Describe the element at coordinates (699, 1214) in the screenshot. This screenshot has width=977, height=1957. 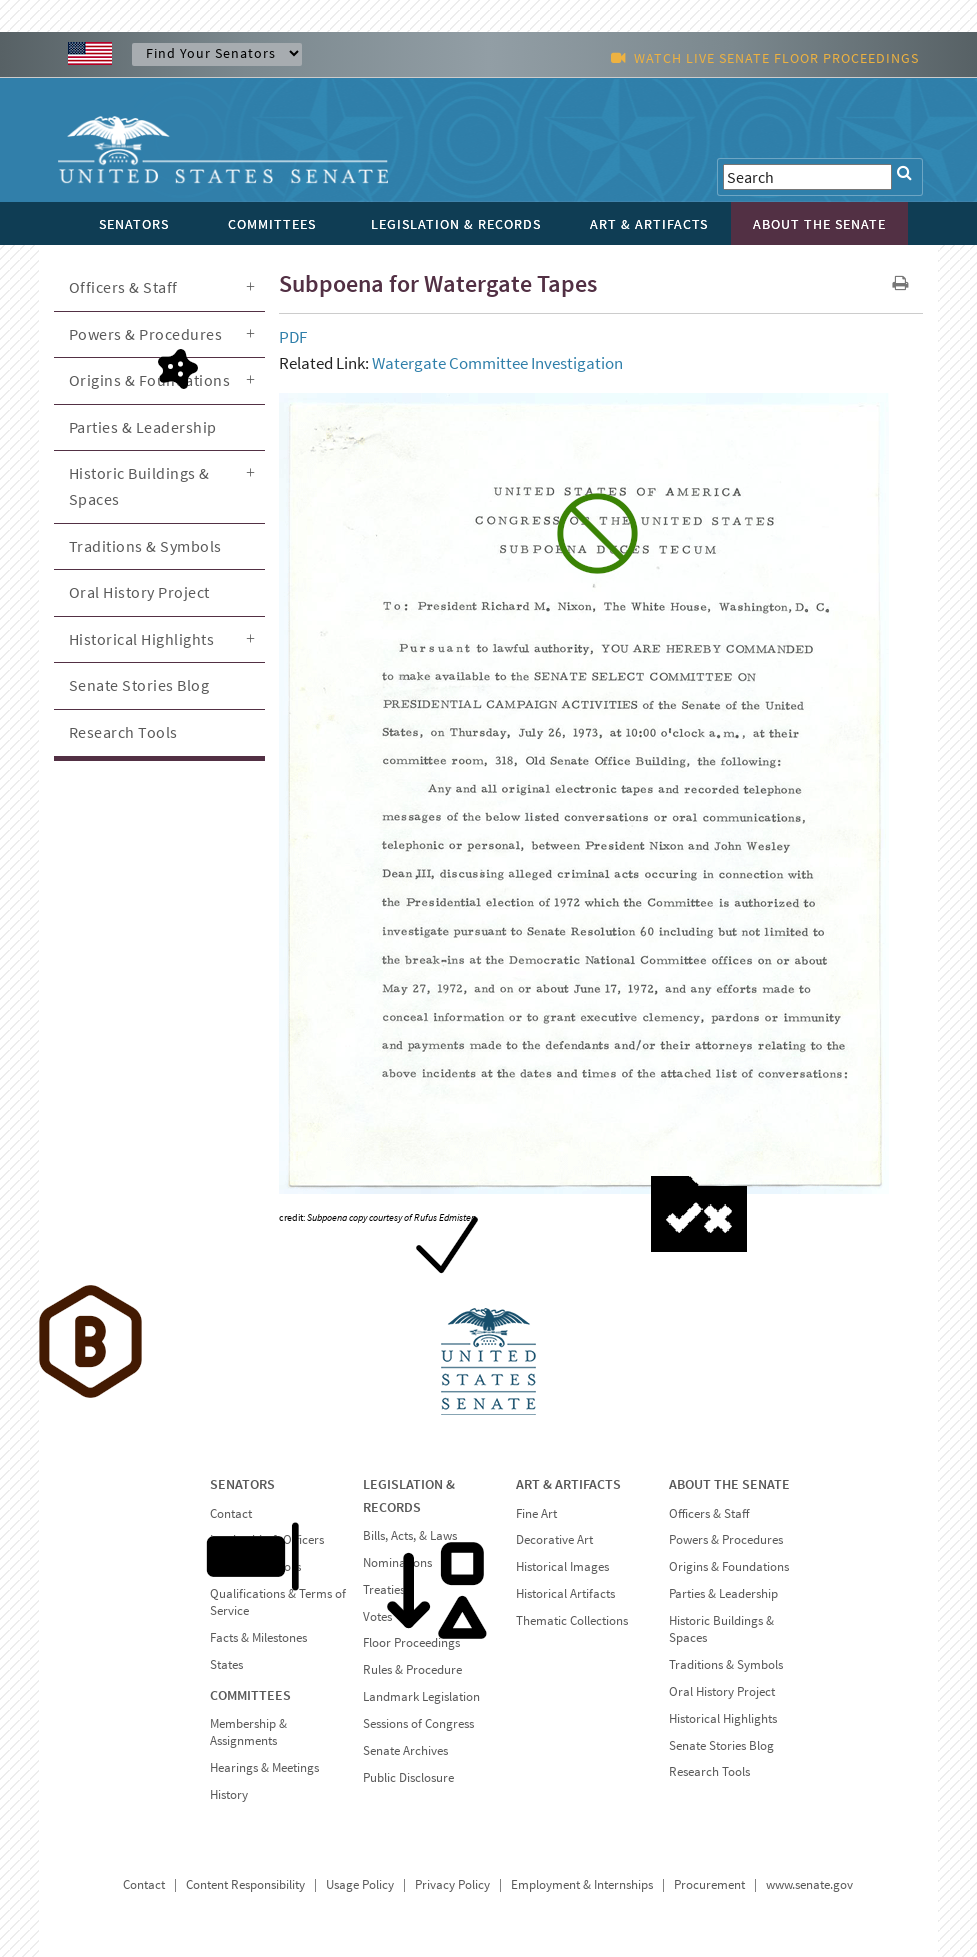
I see `folder with validation rules applied` at that location.